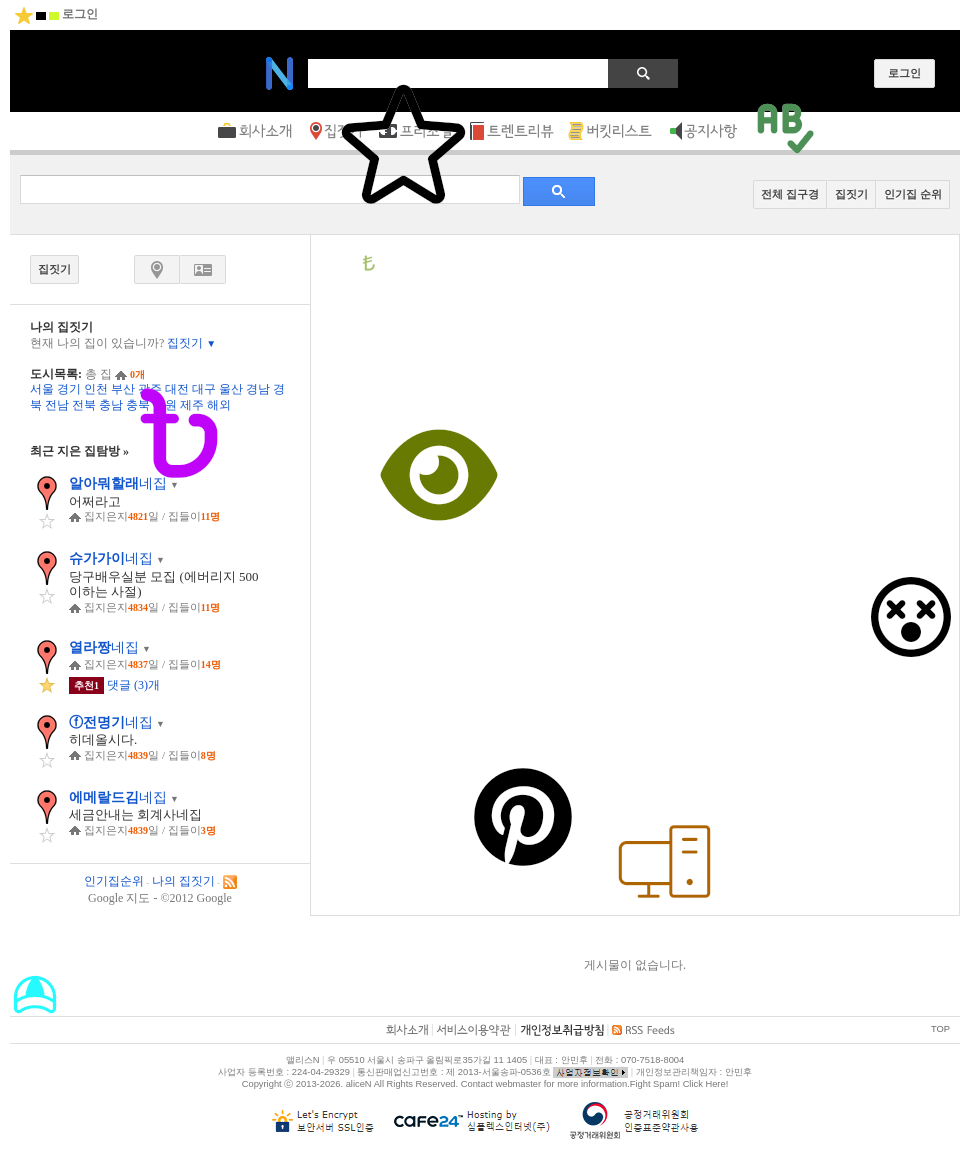 The image size is (970, 1149). What do you see at coordinates (368, 263) in the screenshot?
I see `indicates Turkish lira currency` at bounding box center [368, 263].